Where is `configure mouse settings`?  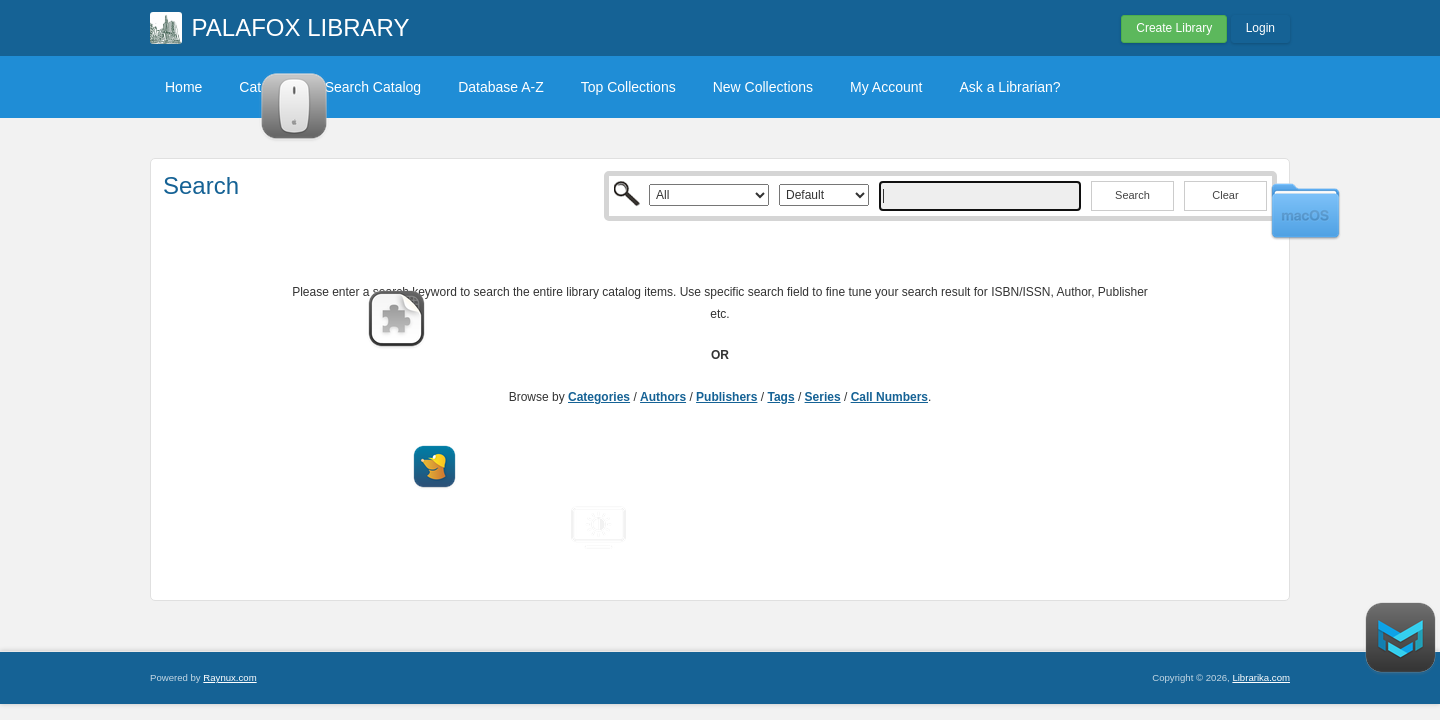 configure mouse settings is located at coordinates (294, 106).